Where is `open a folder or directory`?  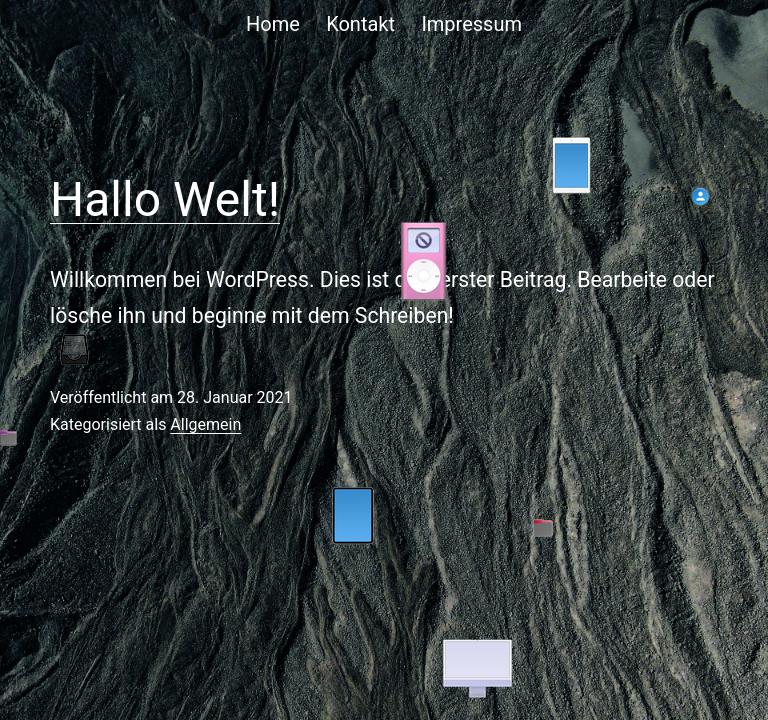
open a folder or directory is located at coordinates (8, 437).